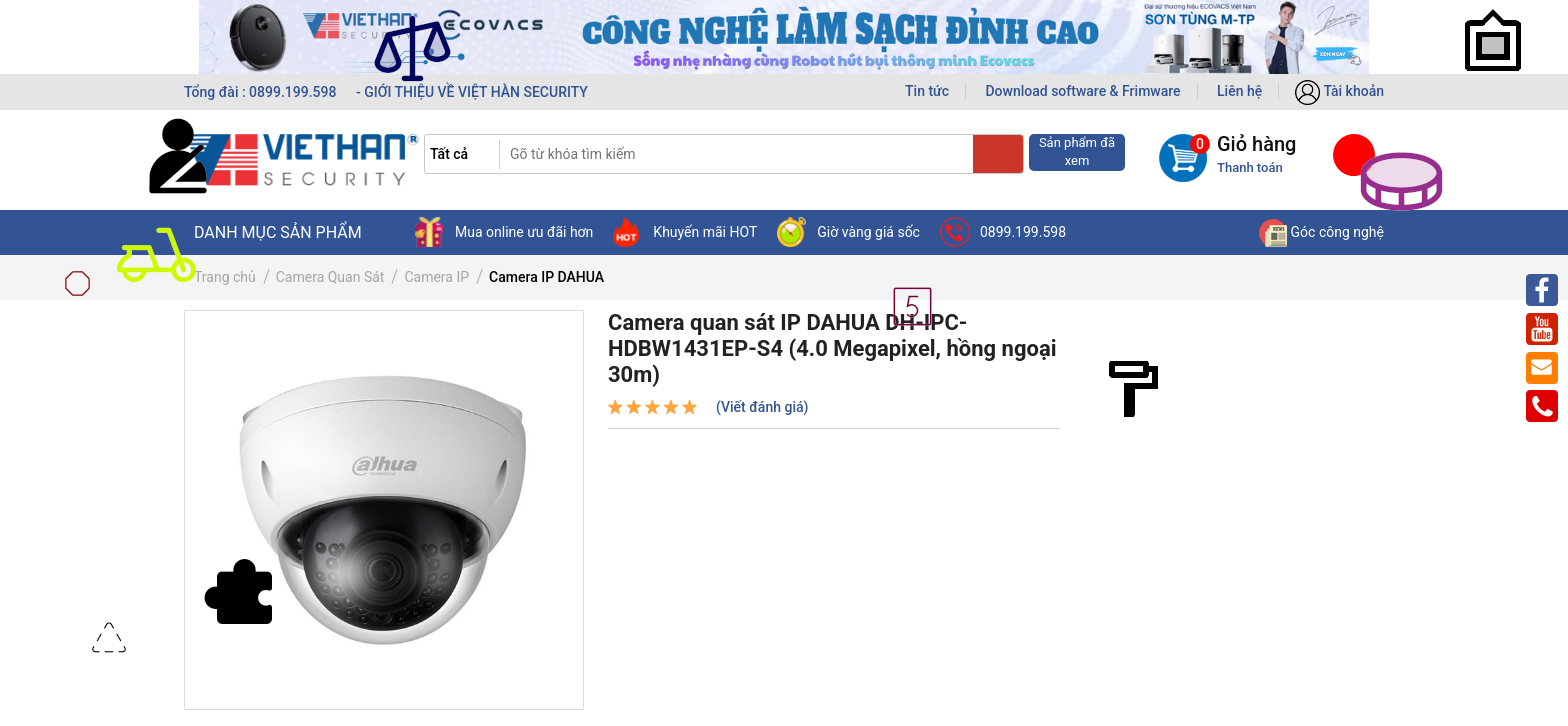  What do you see at coordinates (912, 306) in the screenshot?
I see `select or navigate to item number five` at bounding box center [912, 306].